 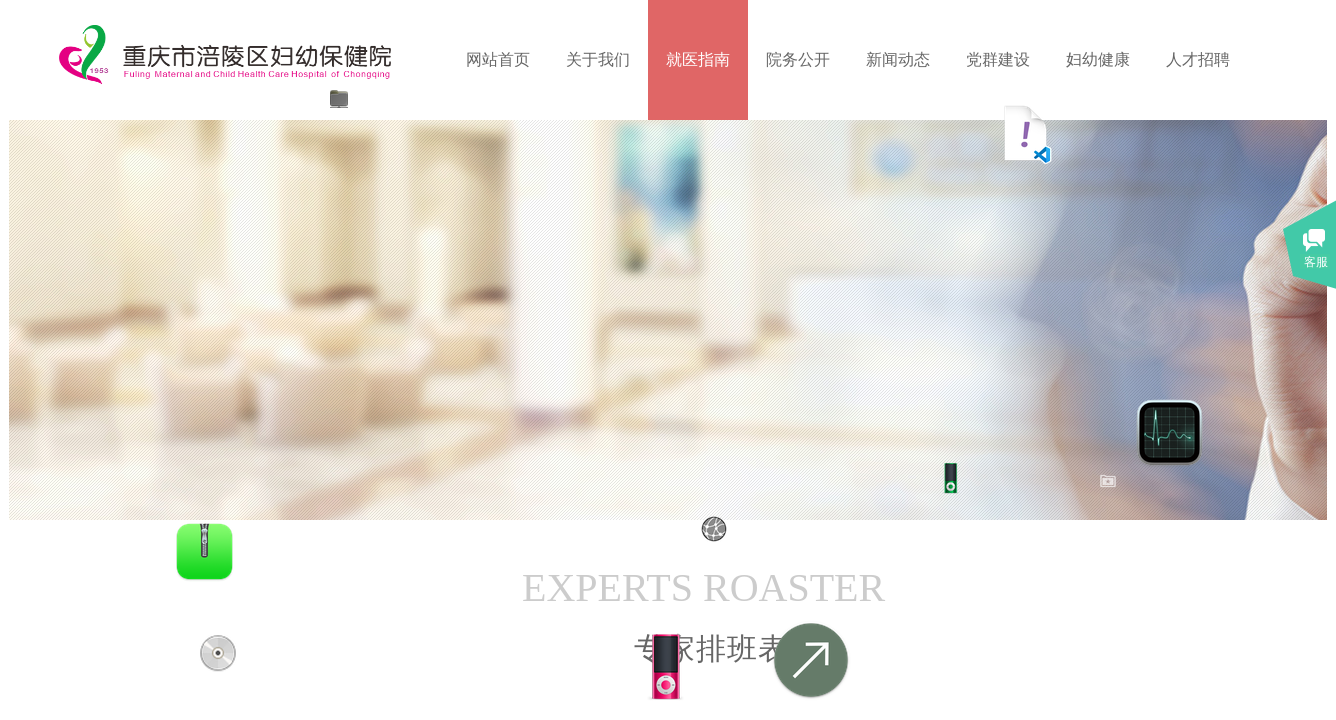 What do you see at coordinates (1108, 481) in the screenshot?
I see `access your favorites folder in the media library` at bounding box center [1108, 481].